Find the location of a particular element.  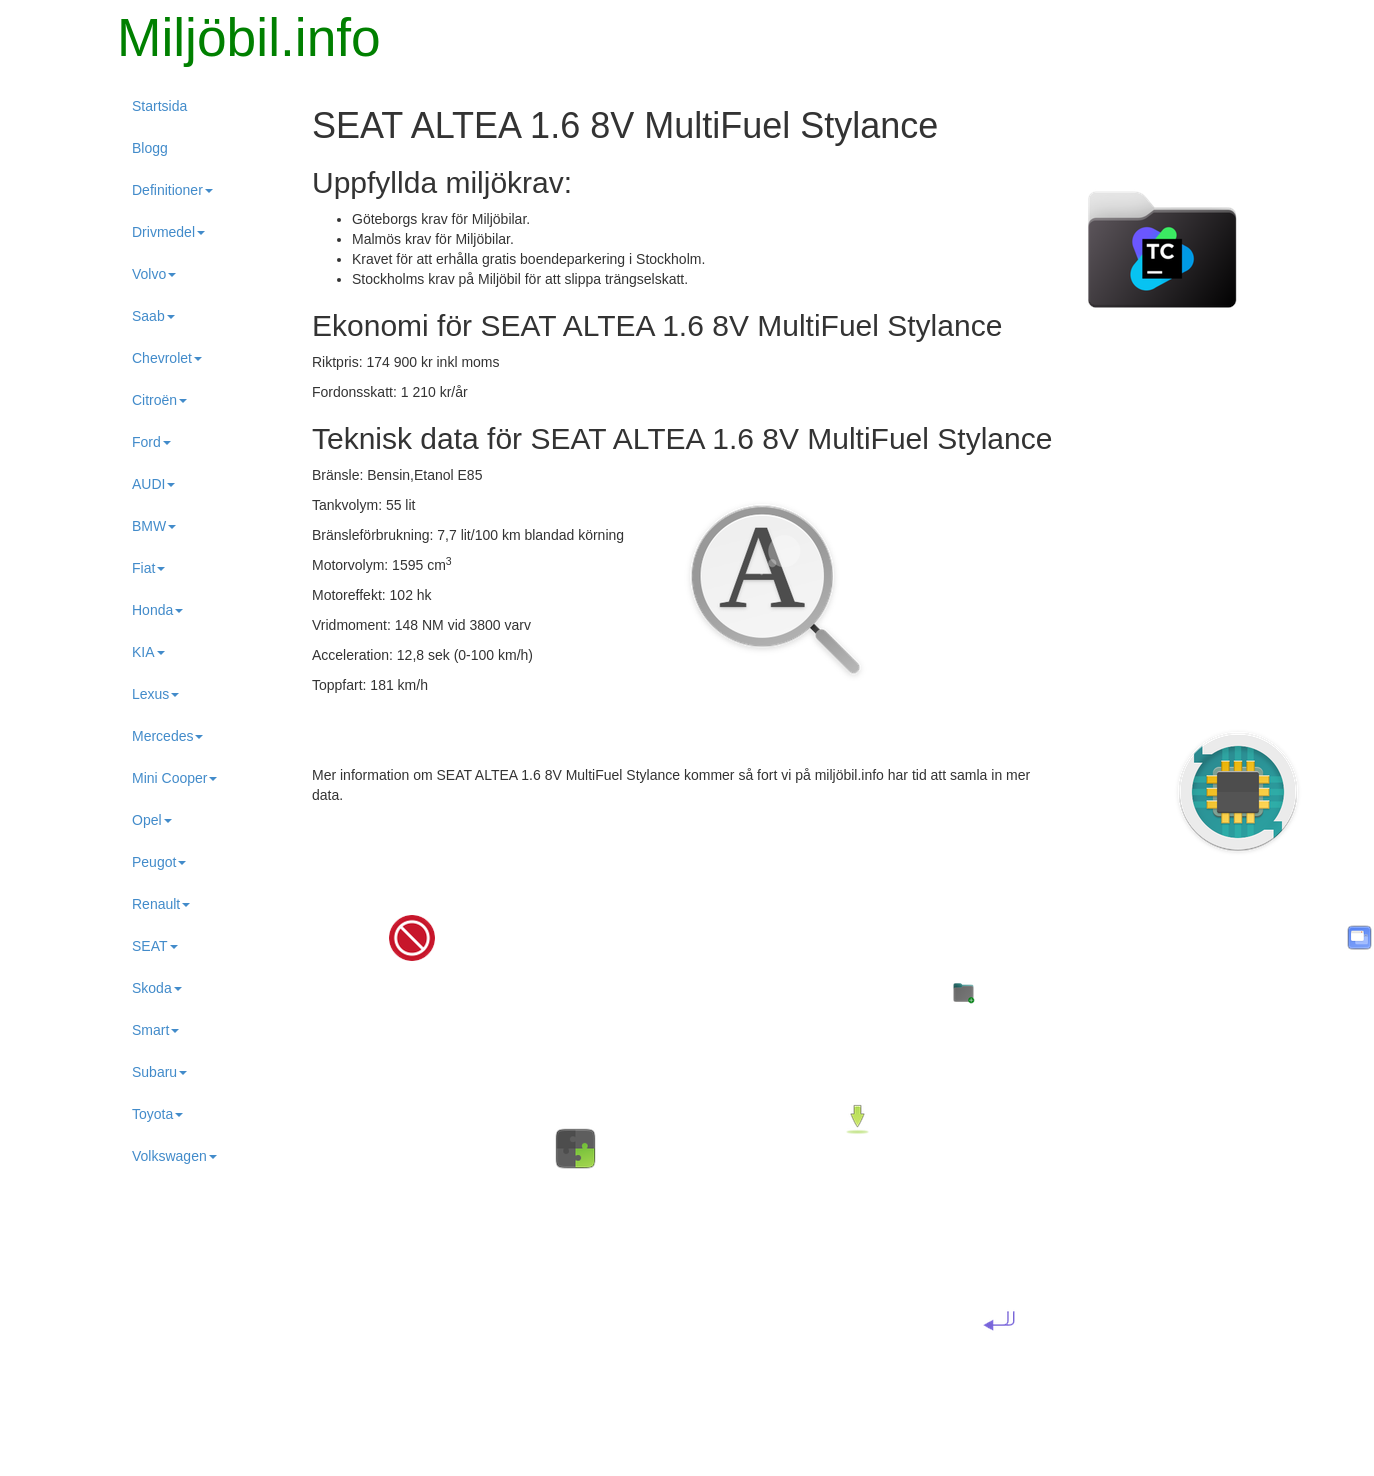

save the current file or document is located at coordinates (857, 1116).